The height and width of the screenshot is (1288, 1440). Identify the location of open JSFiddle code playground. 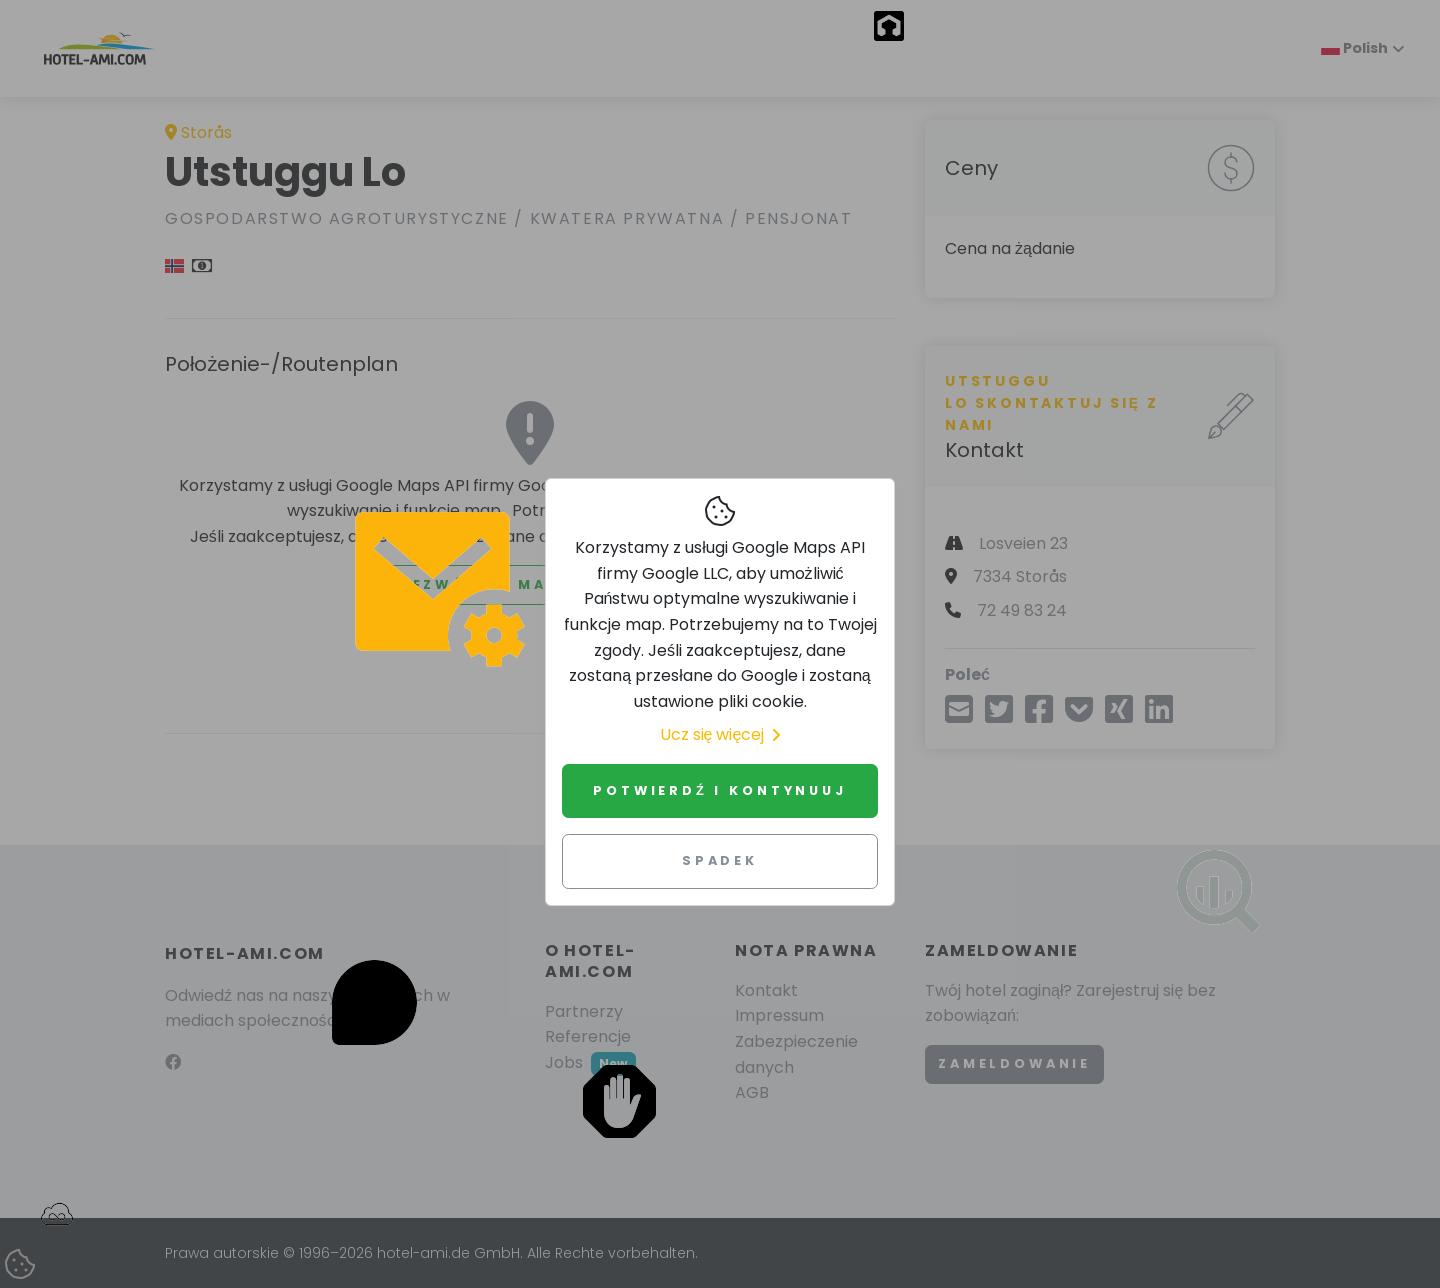
(57, 1214).